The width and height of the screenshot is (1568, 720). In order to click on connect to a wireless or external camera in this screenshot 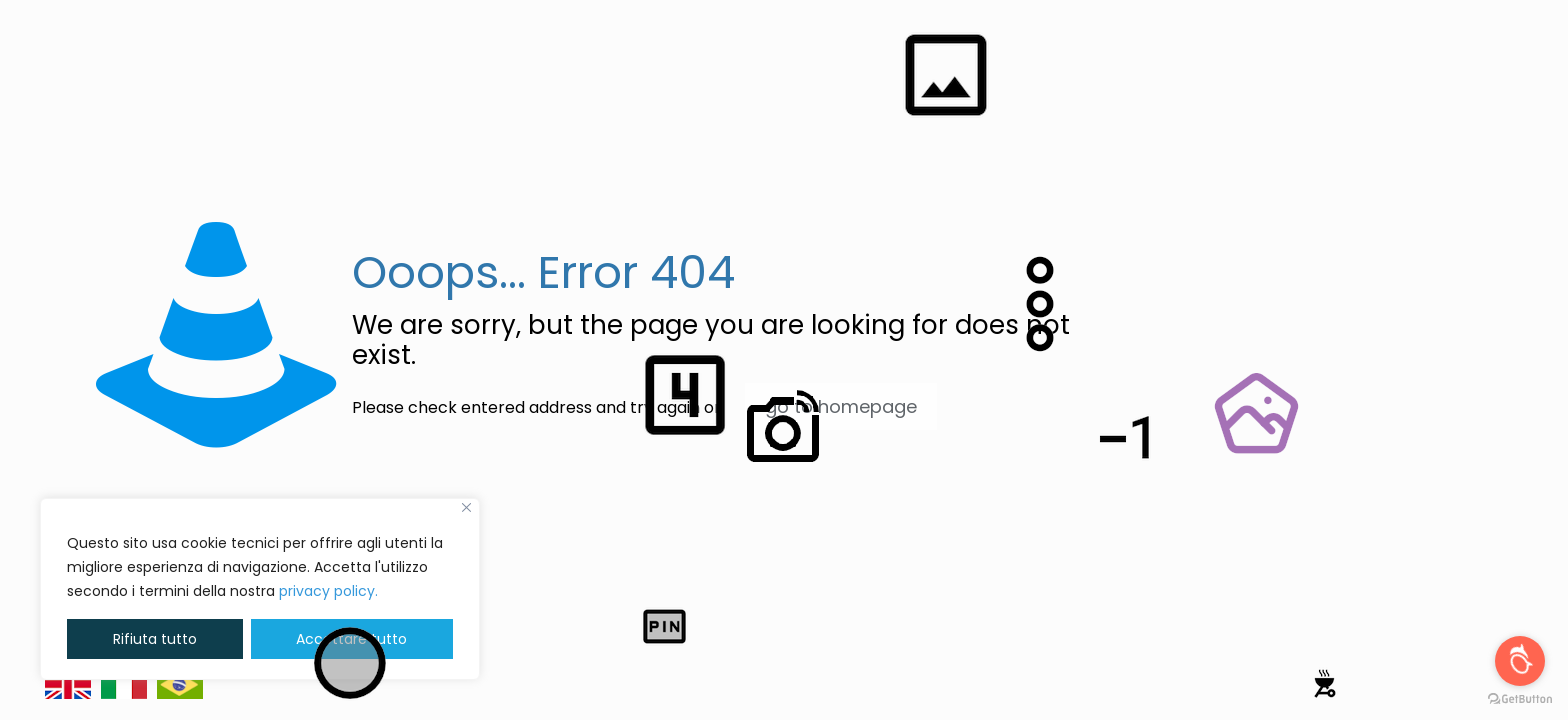, I will do `click(783, 426)`.